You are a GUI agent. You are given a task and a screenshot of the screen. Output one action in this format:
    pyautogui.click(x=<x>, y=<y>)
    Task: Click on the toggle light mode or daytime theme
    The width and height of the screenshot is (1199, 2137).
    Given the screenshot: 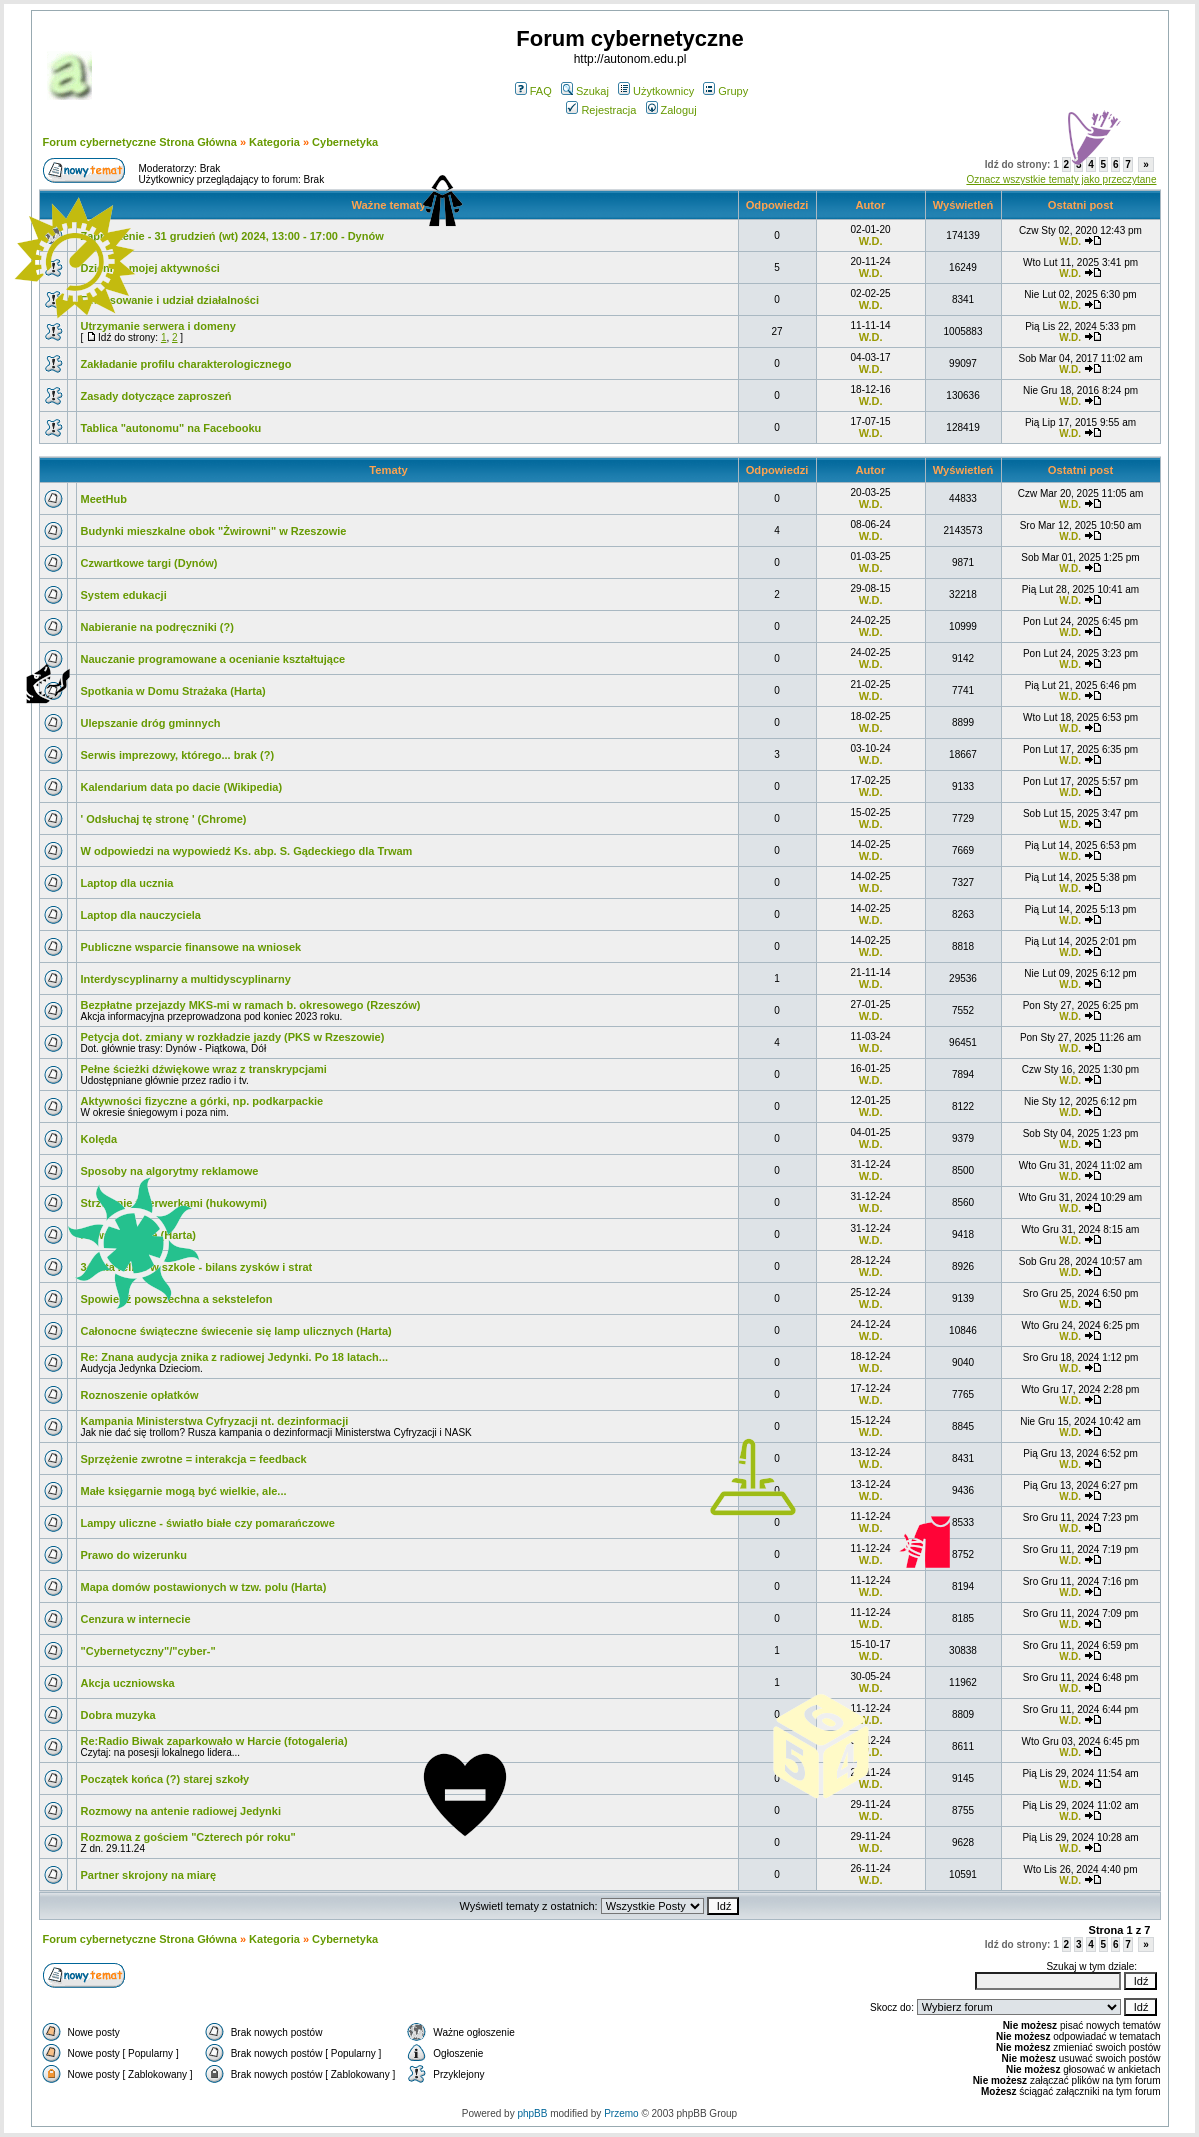 What is the action you would take?
    pyautogui.click(x=133, y=1244)
    